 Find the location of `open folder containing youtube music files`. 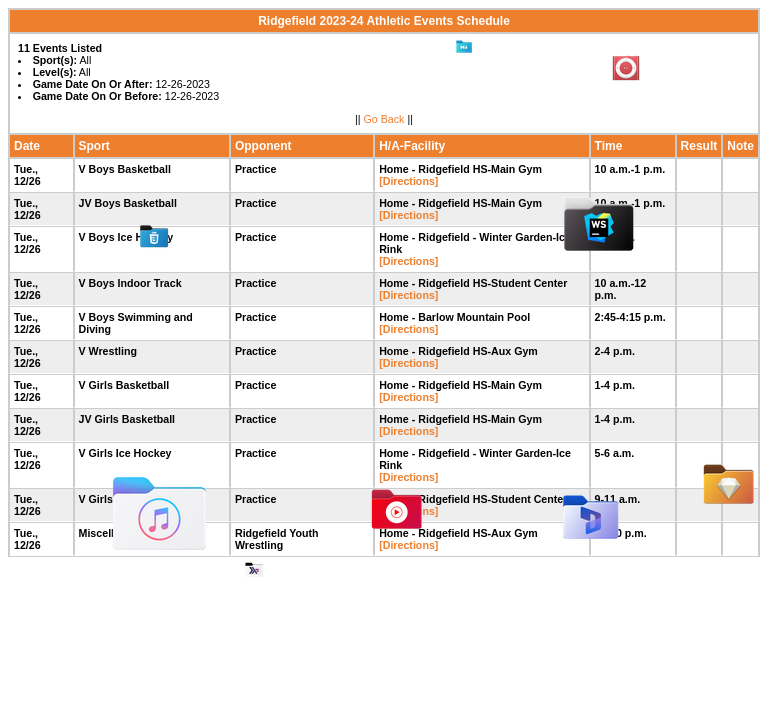

open folder containing youtube music files is located at coordinates (396, 510).